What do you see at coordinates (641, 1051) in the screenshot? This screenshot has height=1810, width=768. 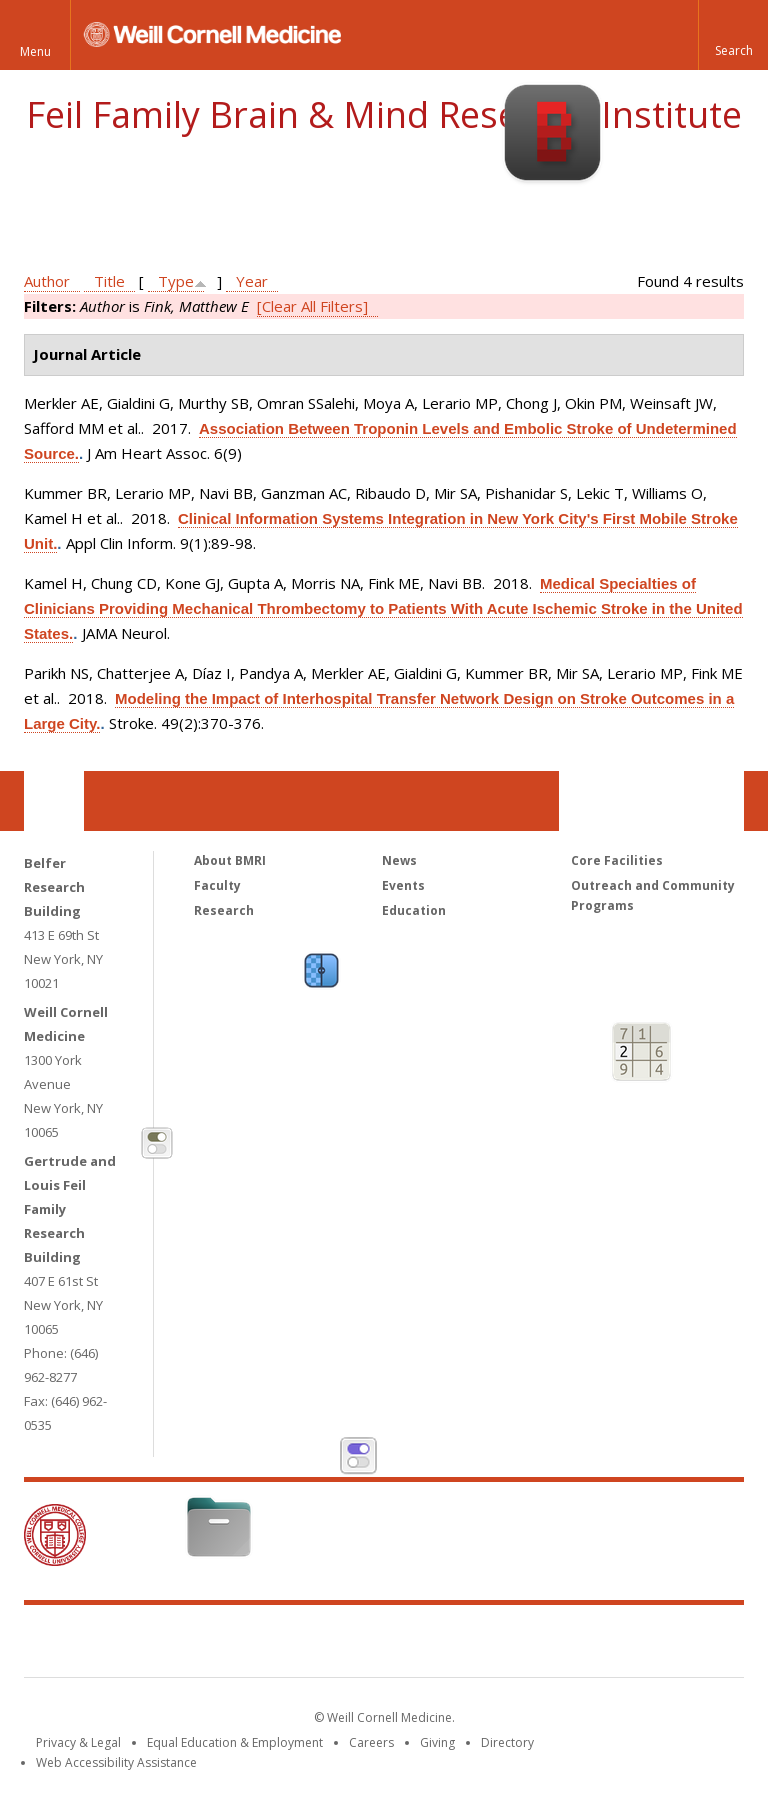 I see `open sudoku puzzle game` at bounding box center [641, 1051].